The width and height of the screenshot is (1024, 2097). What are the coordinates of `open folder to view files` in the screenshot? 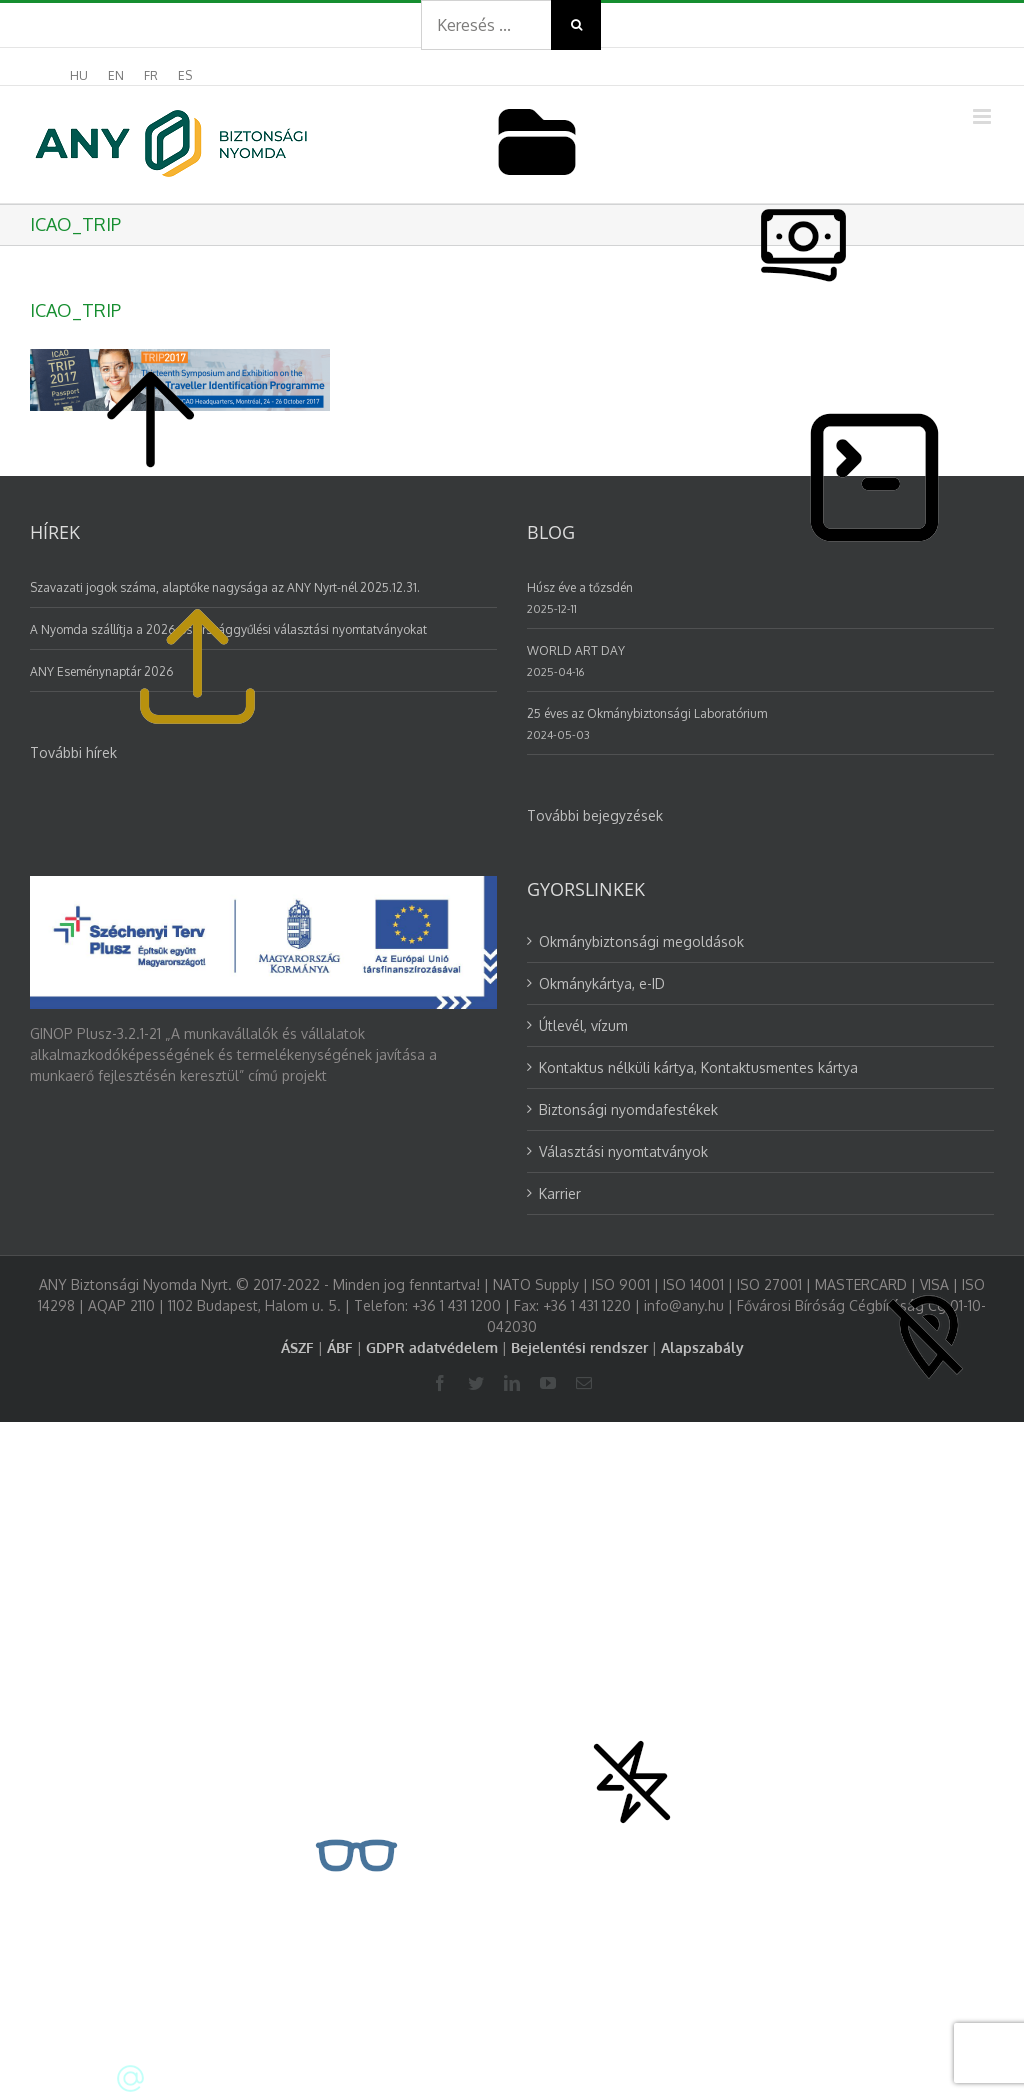 It's located at (537, 142).